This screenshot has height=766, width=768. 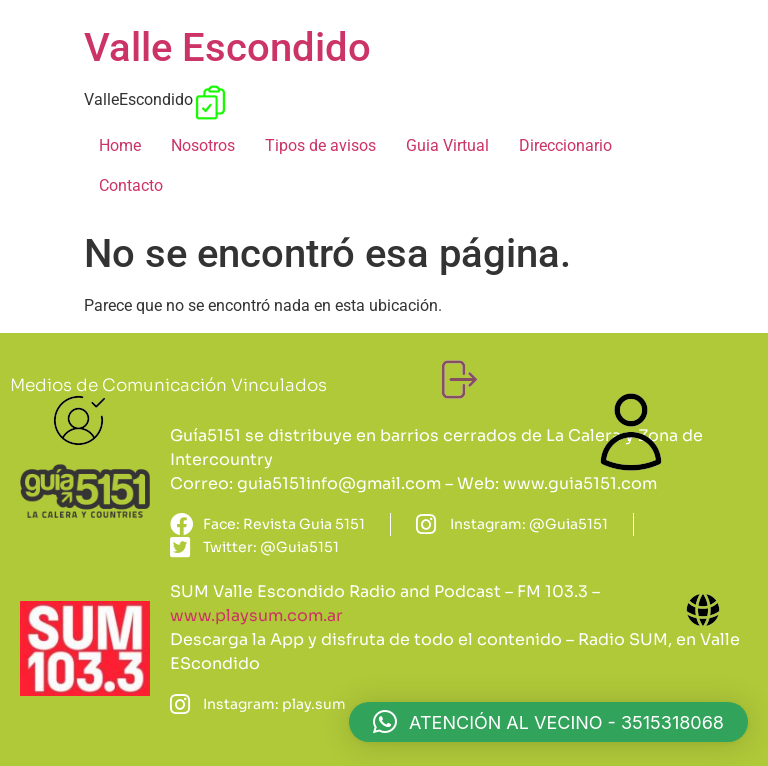 I want to click on log out of your account, so click(x=456, y=379).